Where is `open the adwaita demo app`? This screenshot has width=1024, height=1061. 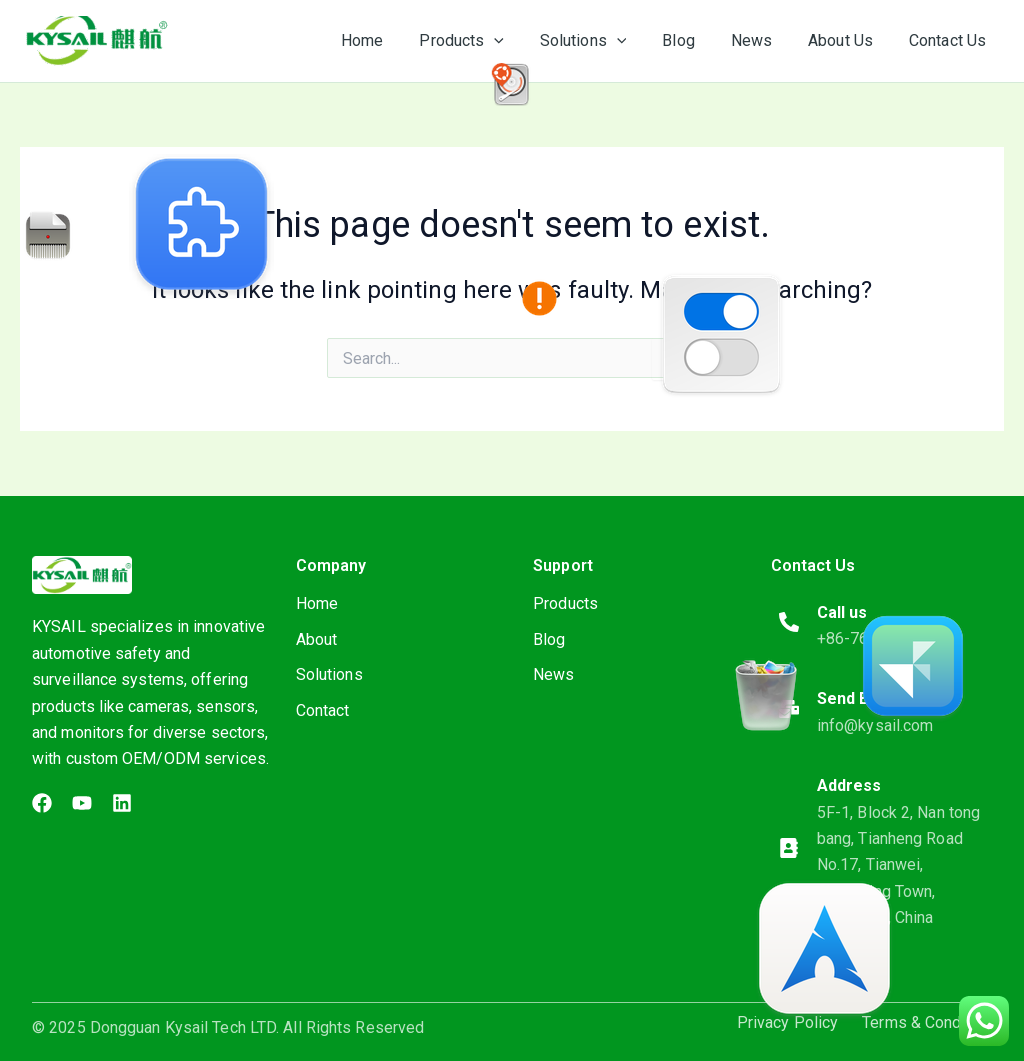
open the adwaita demo app is located at coordinates (913, 666).